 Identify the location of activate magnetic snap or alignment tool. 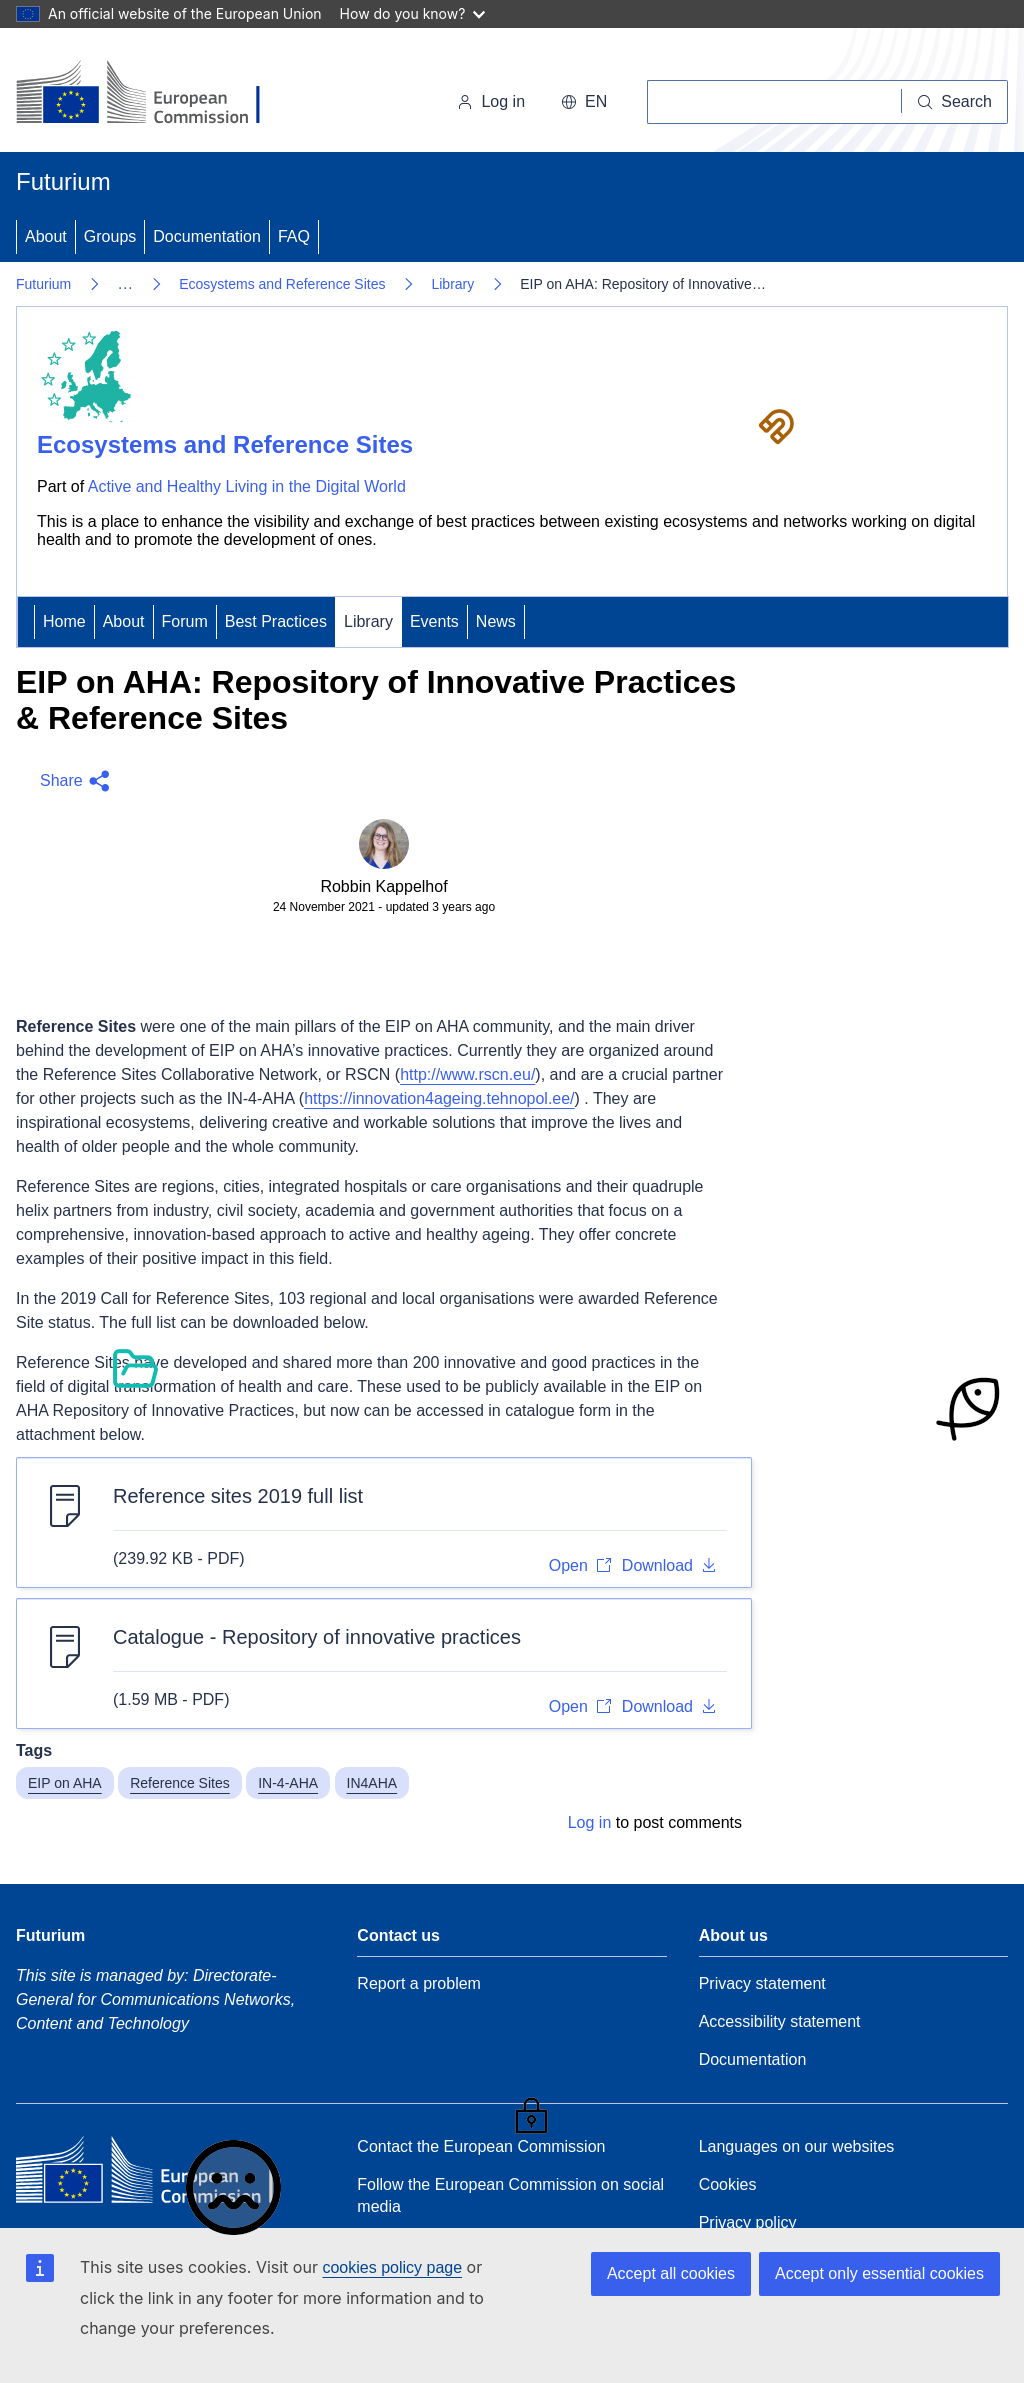
(777, 426).